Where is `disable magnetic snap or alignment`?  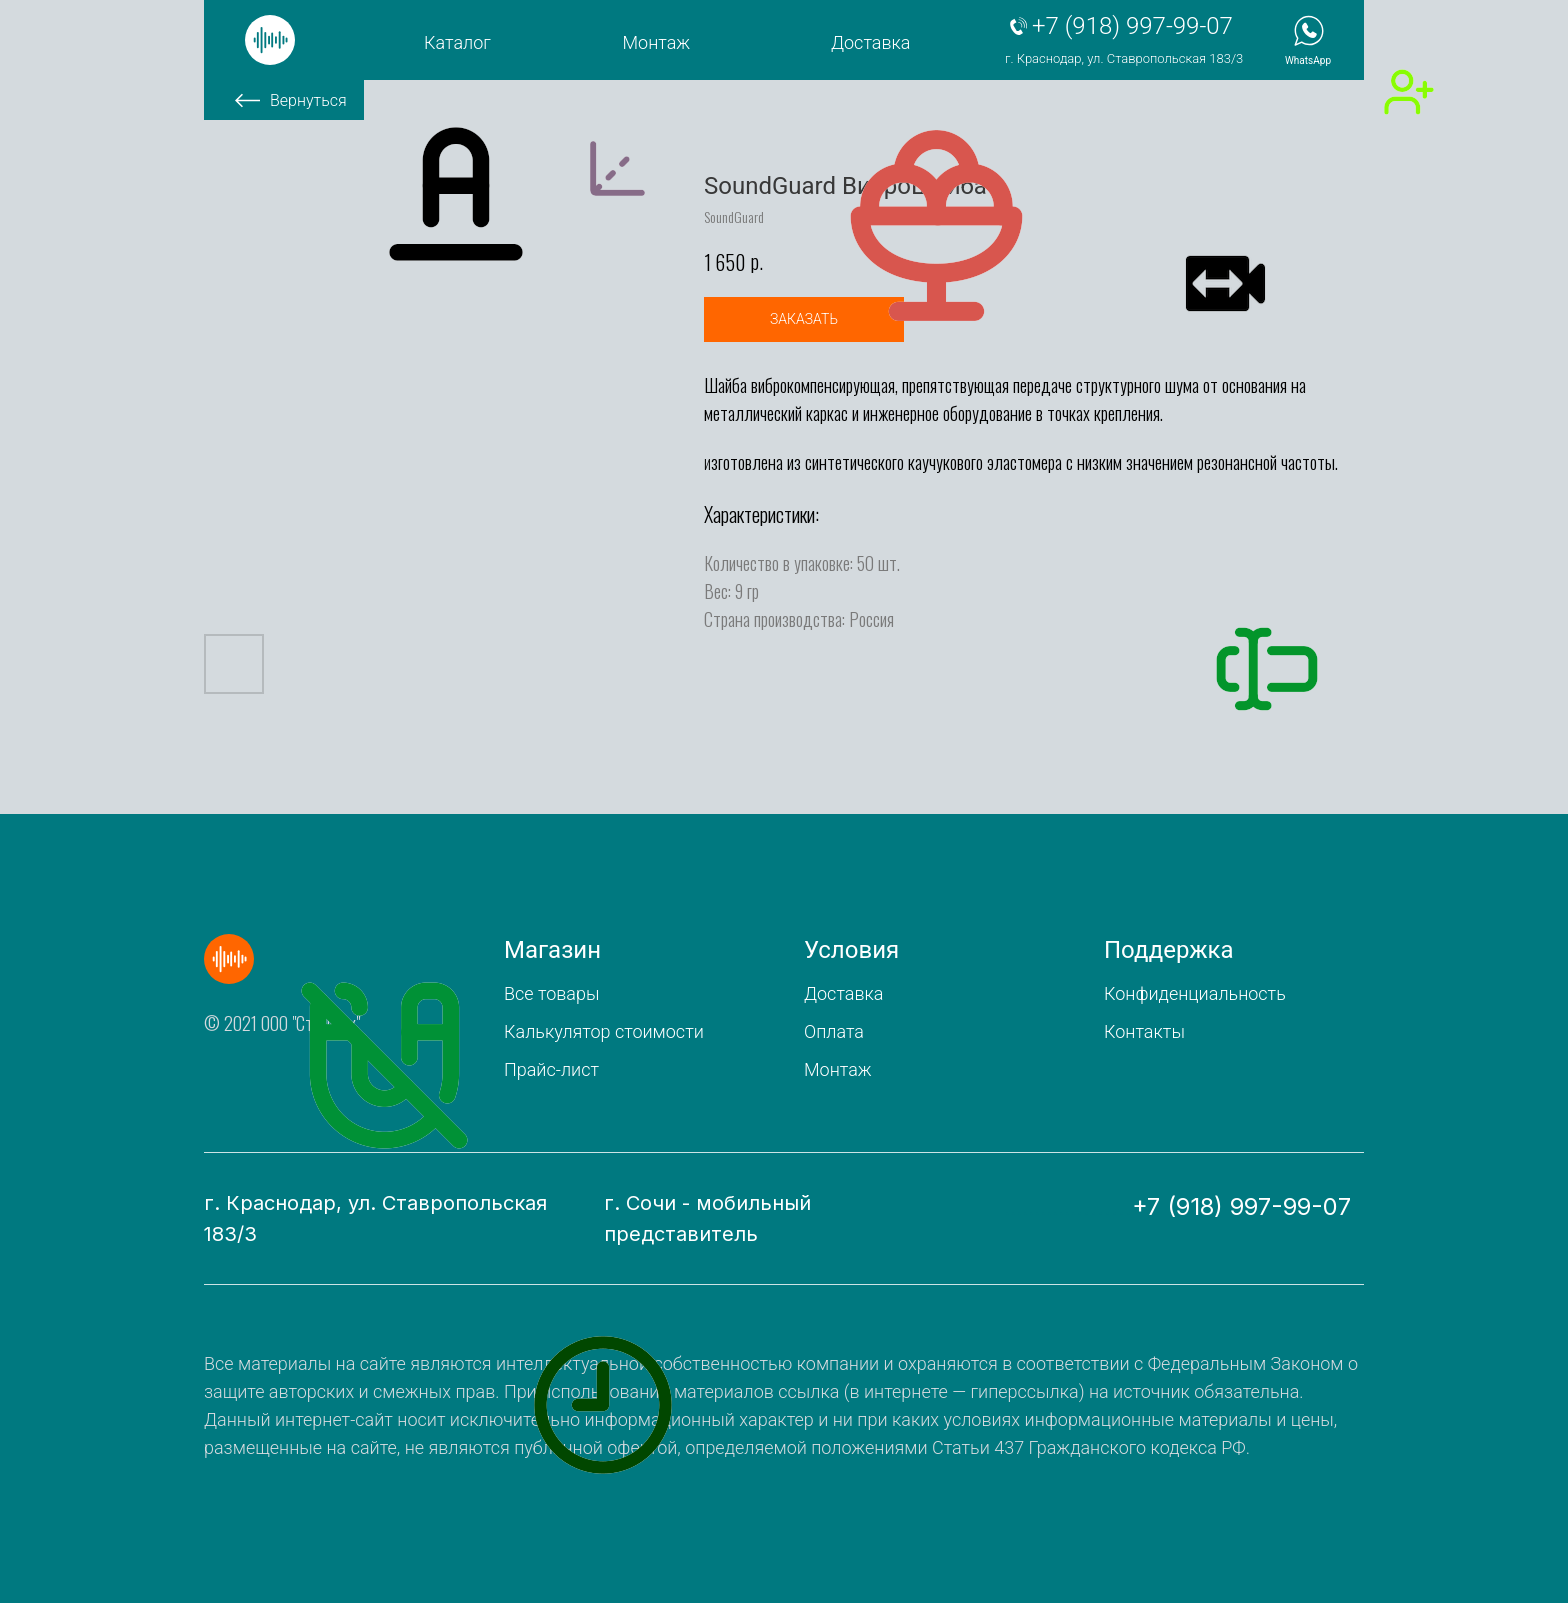
disable magnetic snap or alignment is located at coordinates (384, 1065).